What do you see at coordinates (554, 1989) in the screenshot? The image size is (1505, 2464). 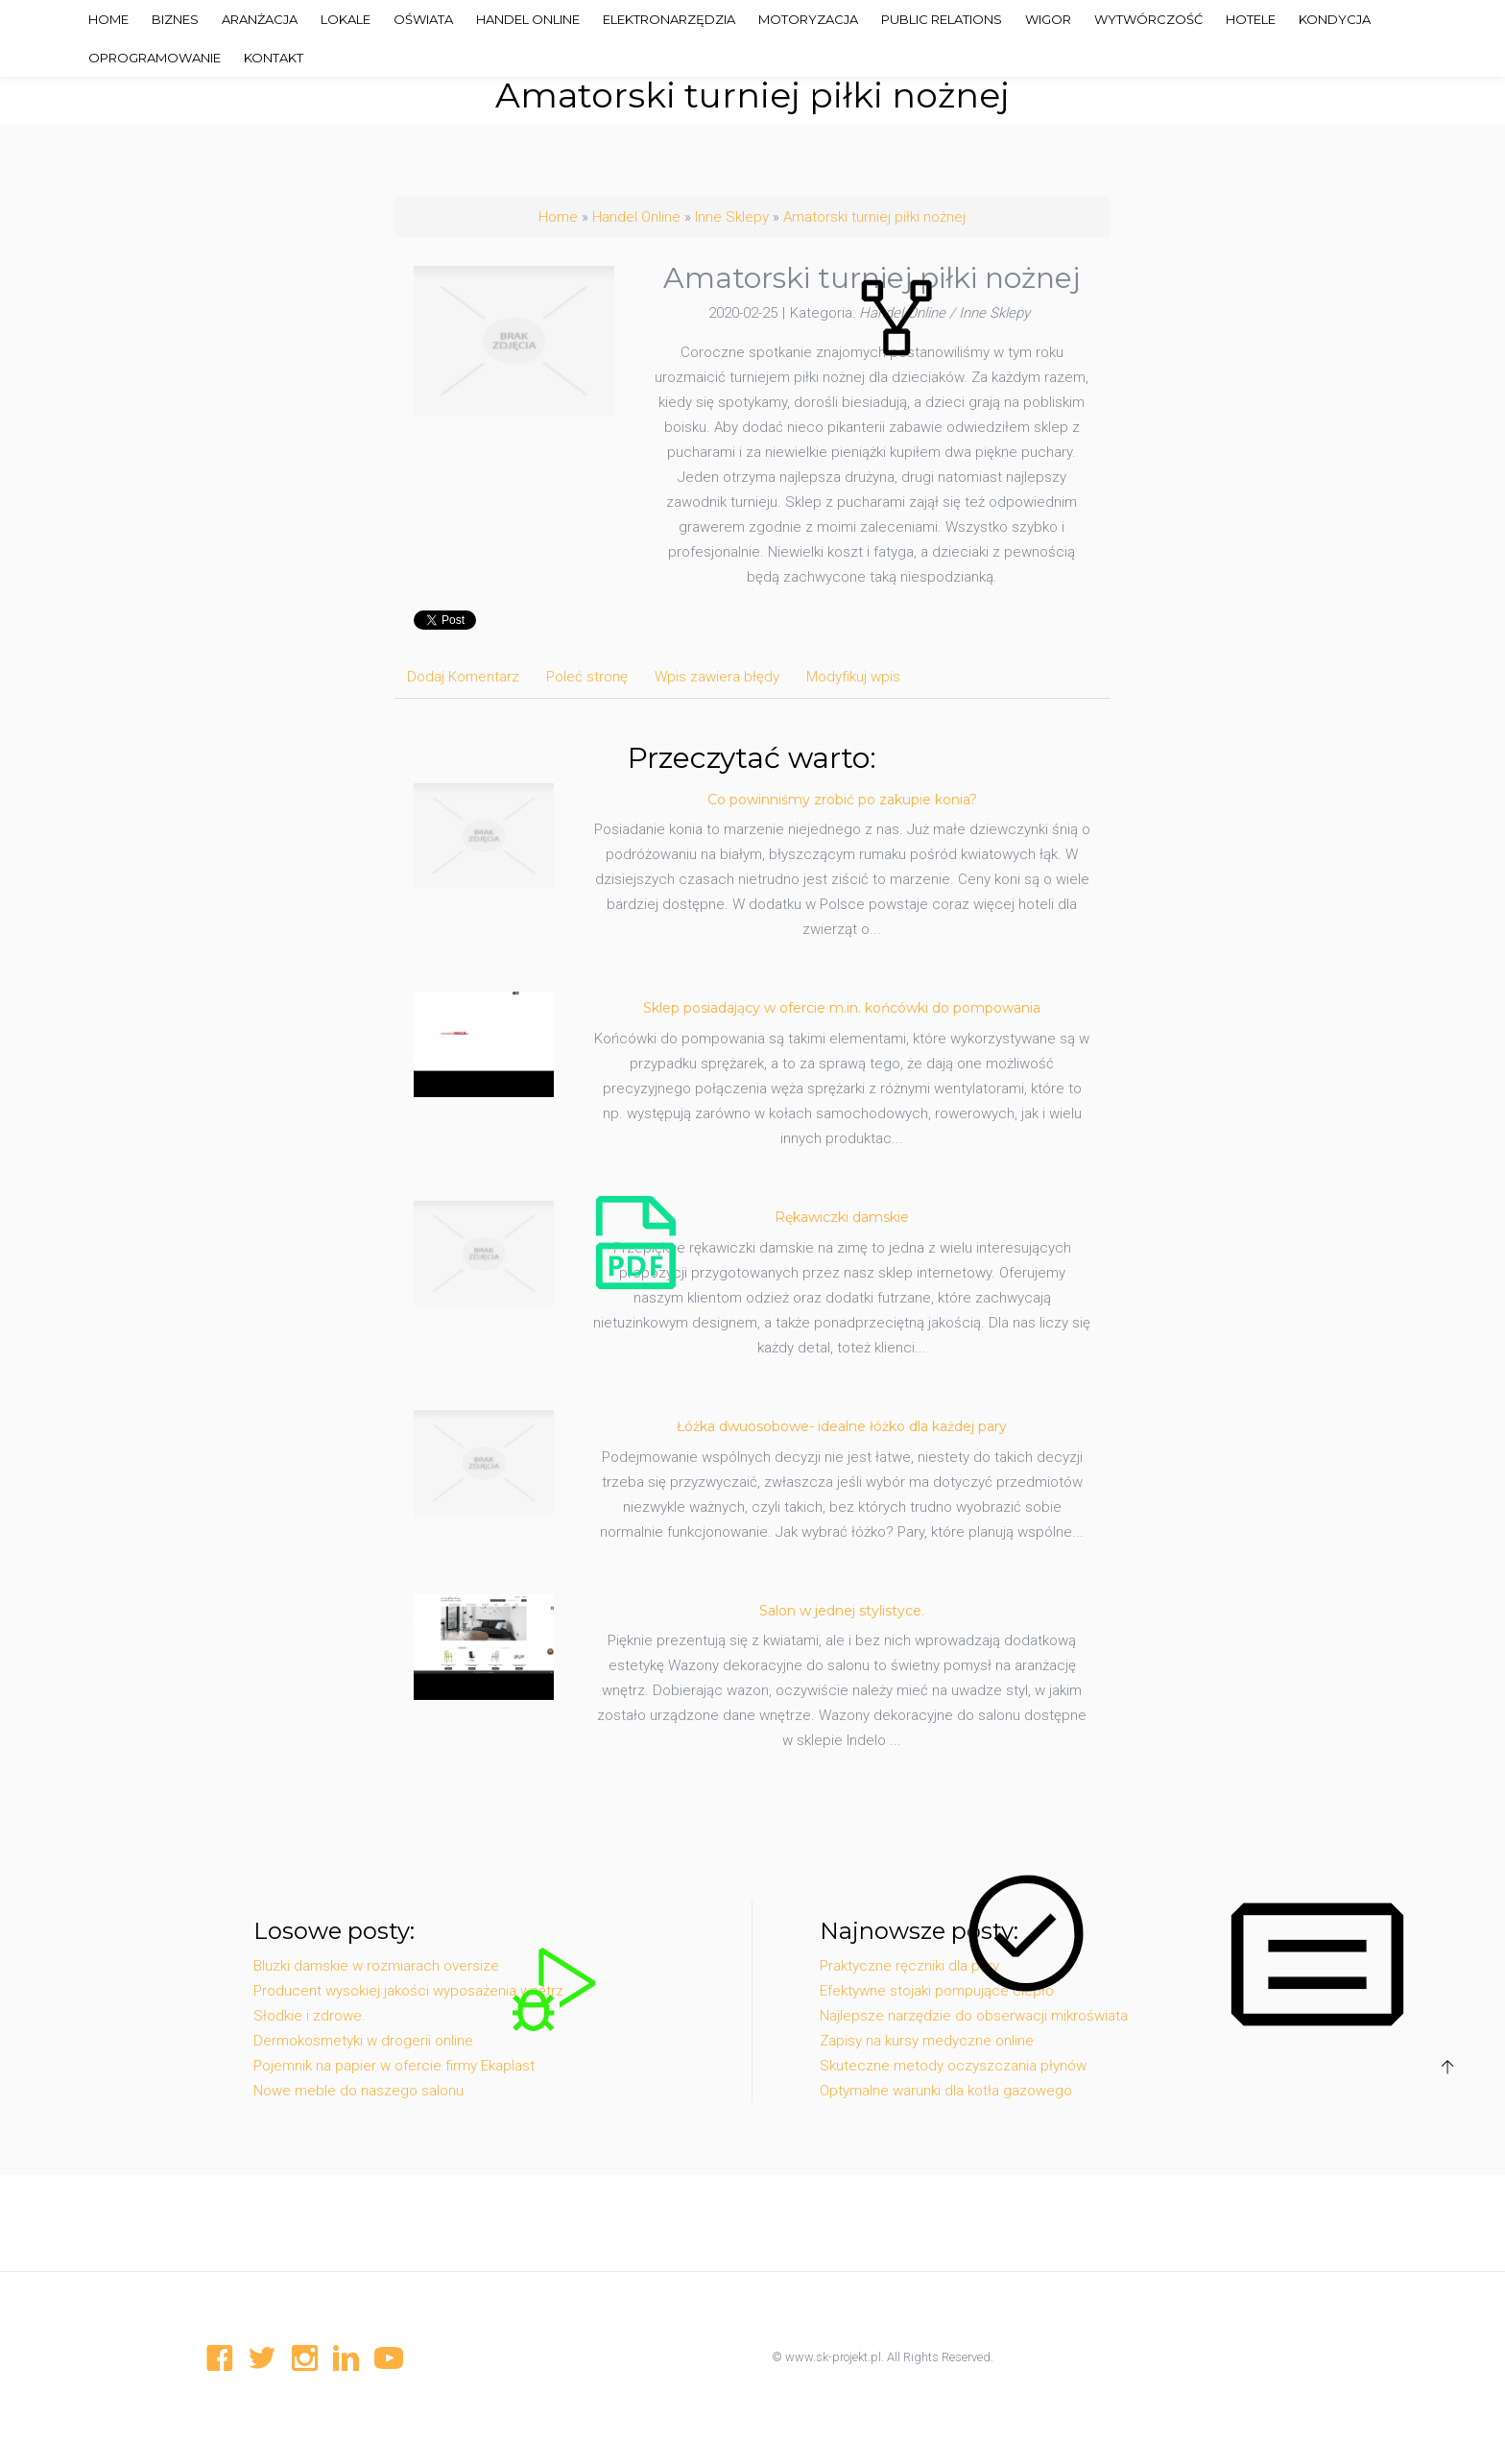 I see `start debugging session` at bounding box center [554, 1989].